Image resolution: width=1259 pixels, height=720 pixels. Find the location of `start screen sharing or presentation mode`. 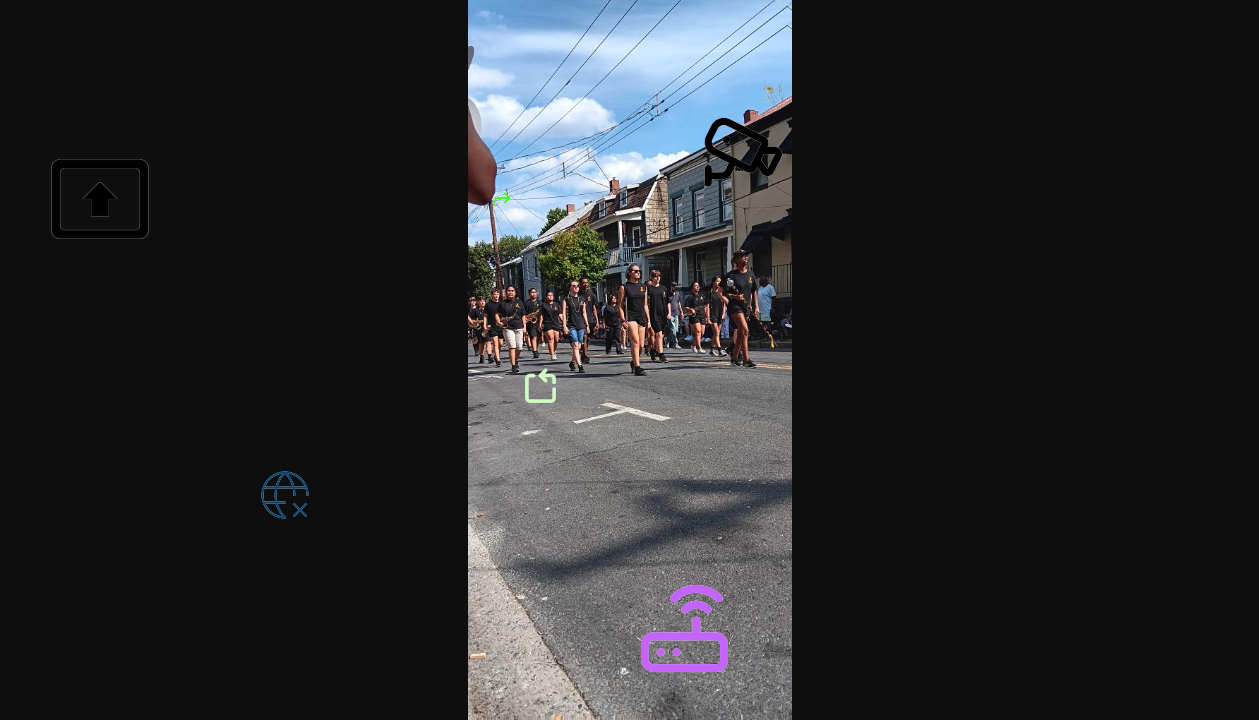

start screen sharing or presentation mode is located at coordinates (100, 199).